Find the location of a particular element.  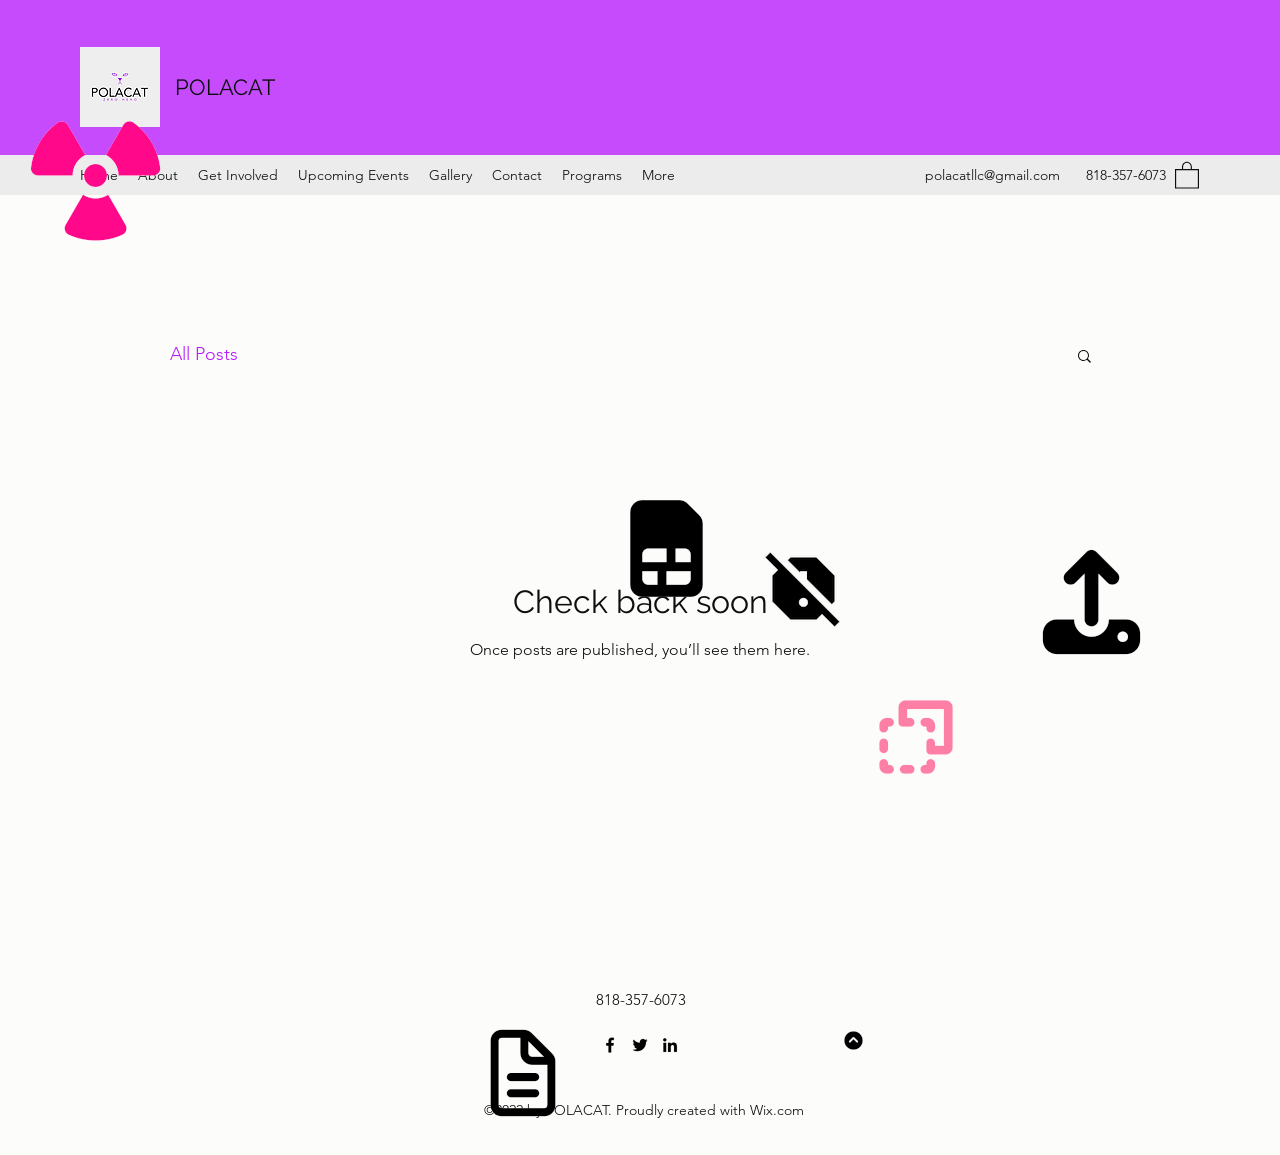

indicates radioactive or hazardous material warning is located at coordinates (95, 175).